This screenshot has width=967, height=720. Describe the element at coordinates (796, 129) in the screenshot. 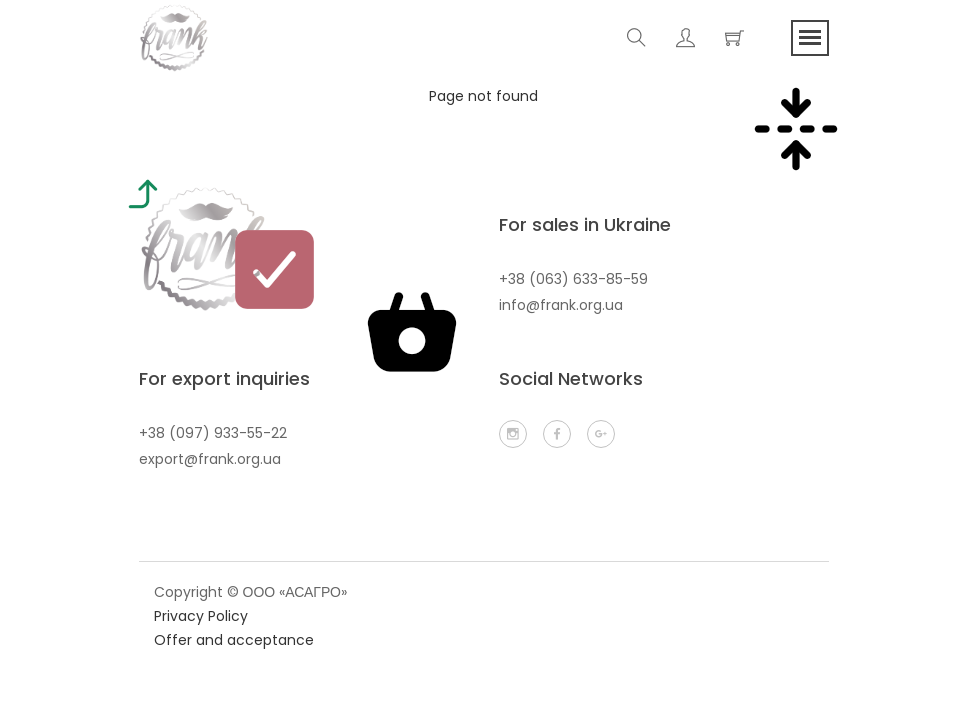

I see `collapse content vertically` at that location.